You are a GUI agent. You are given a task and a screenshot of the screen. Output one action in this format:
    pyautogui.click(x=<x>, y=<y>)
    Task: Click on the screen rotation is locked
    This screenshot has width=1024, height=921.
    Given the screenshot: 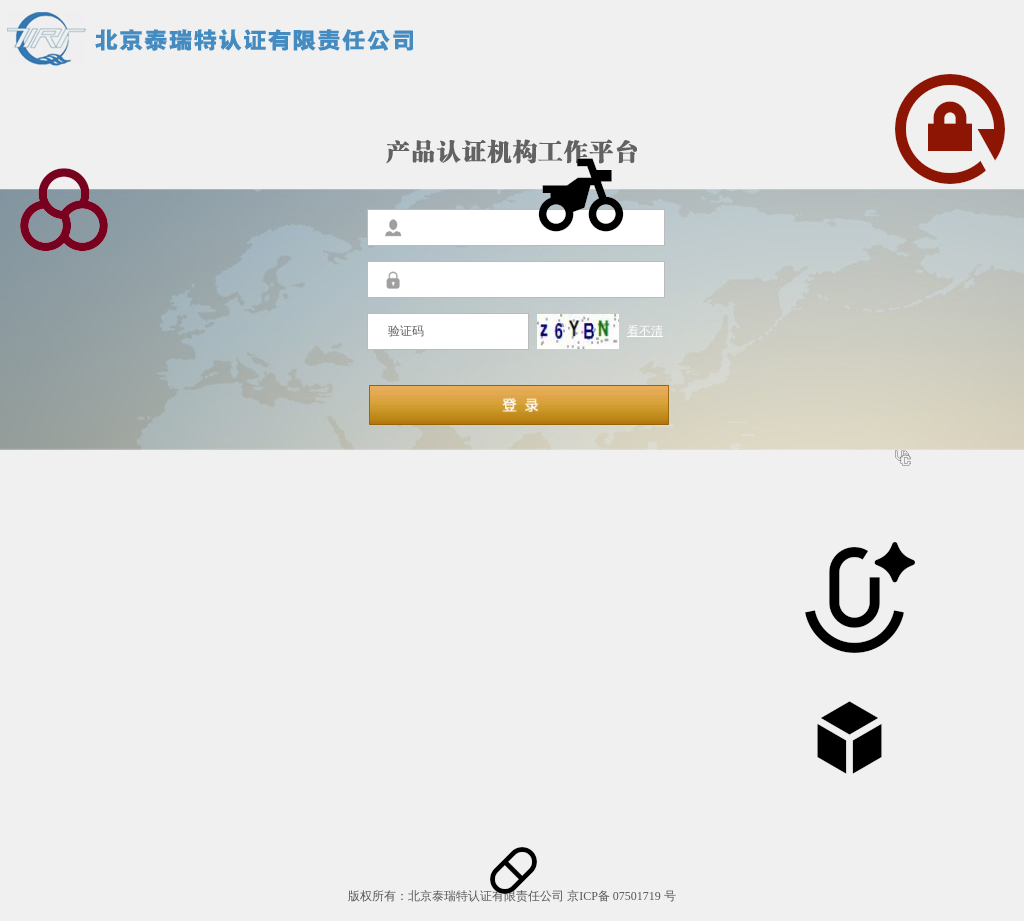 What is the action you would take?
    pyautogui.click(x=950, y=129)
    